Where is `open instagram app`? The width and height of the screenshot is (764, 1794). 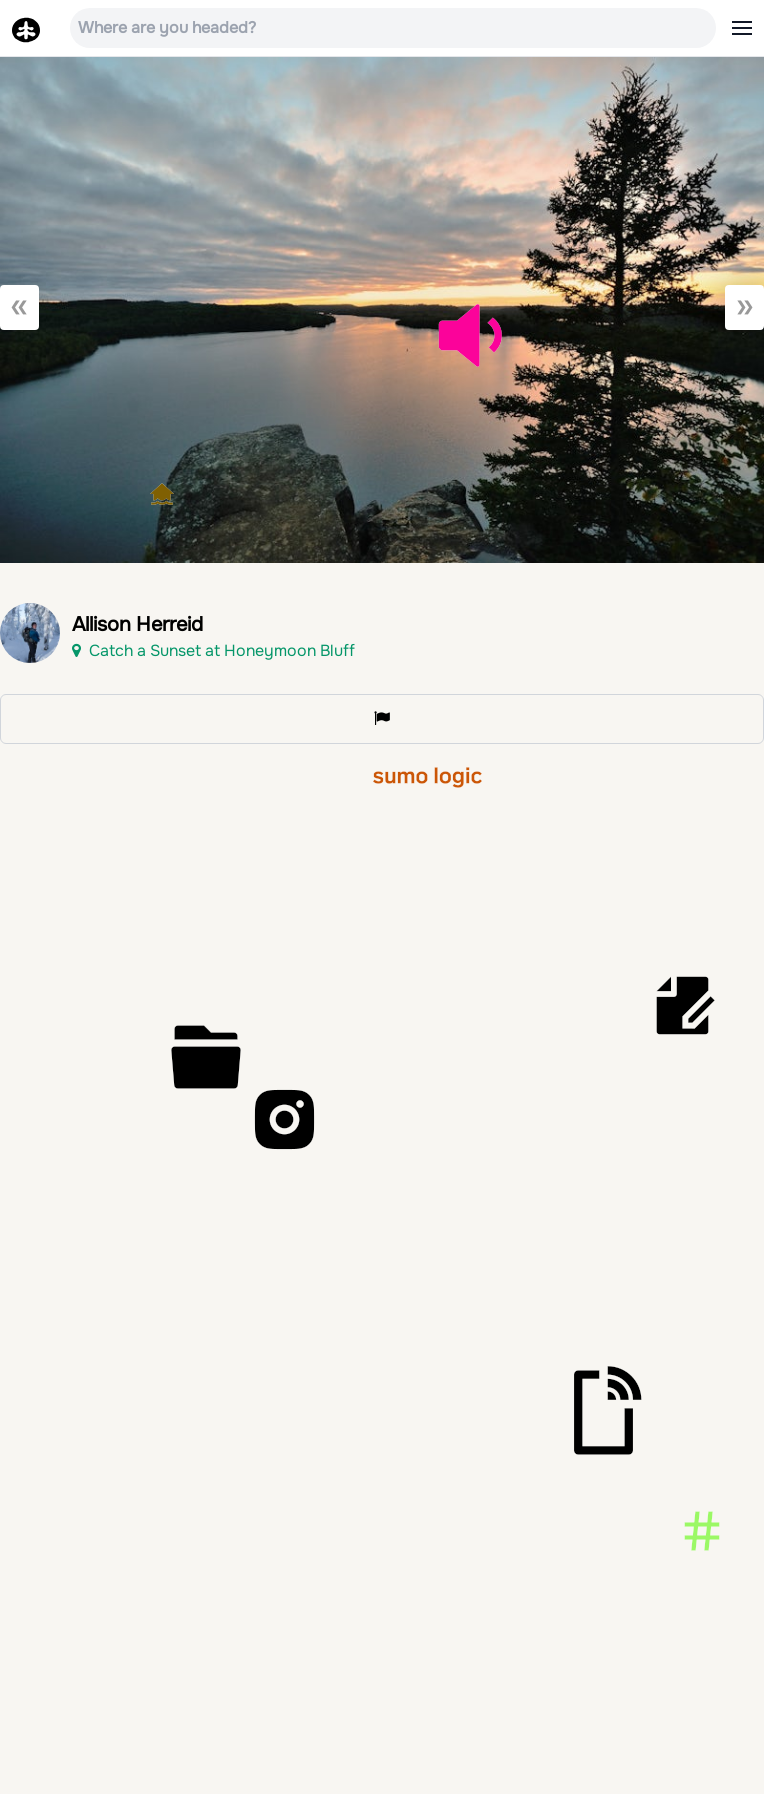
open instagram app is located at coordinates (284, 1119).